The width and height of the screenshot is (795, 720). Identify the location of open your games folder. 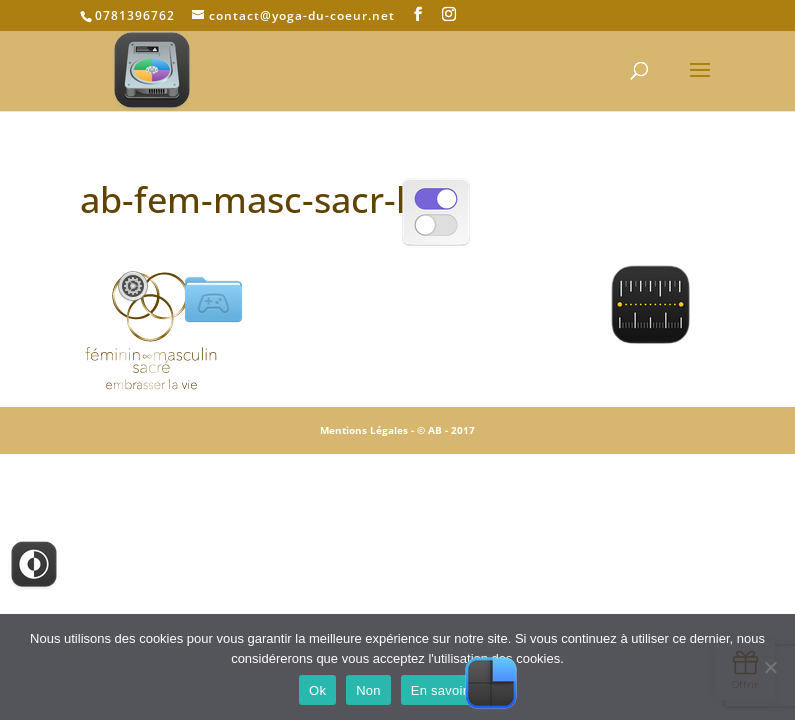
(213, 299).